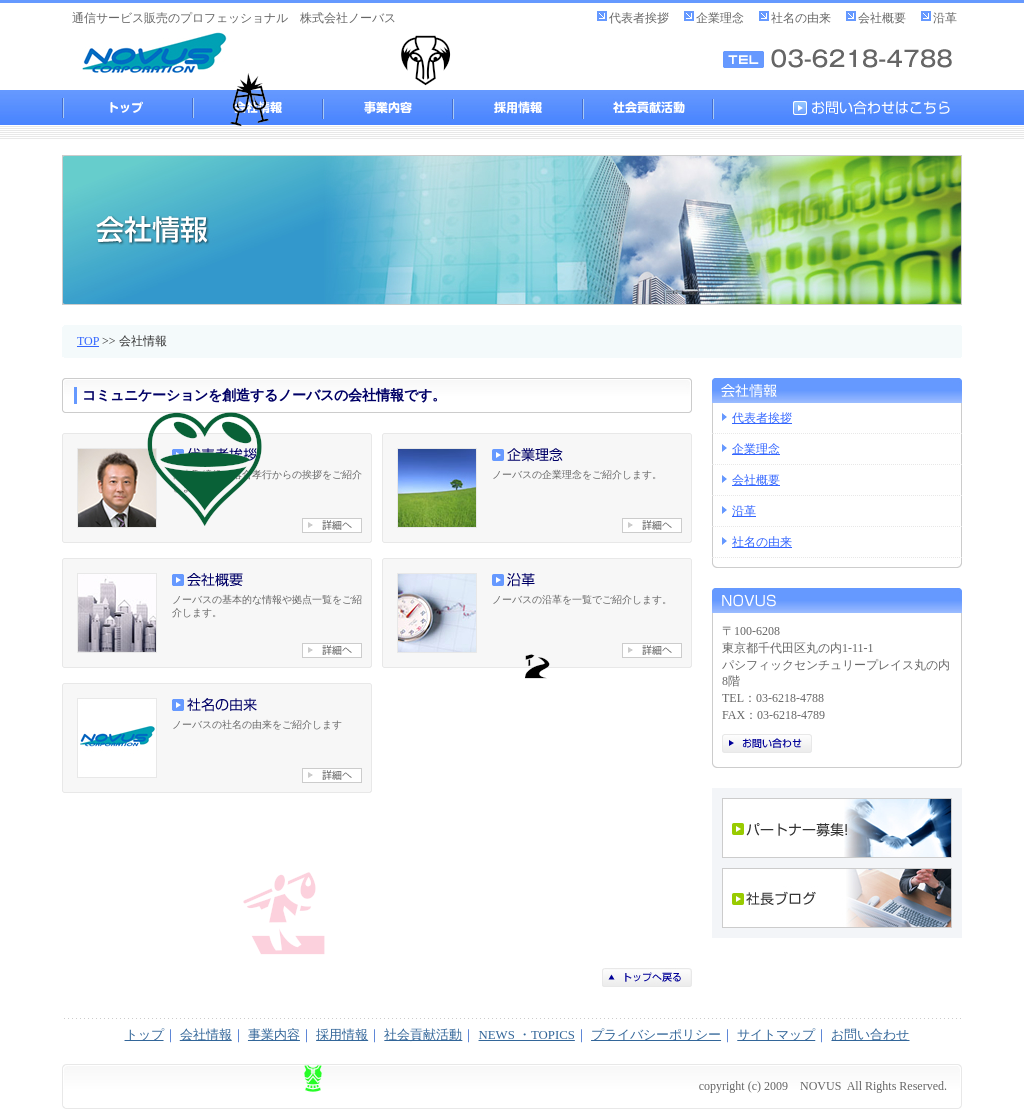 This screenshot has height=1119, width=1024. I want to click on celebrate an achievement or milestone, so click(249, 99).